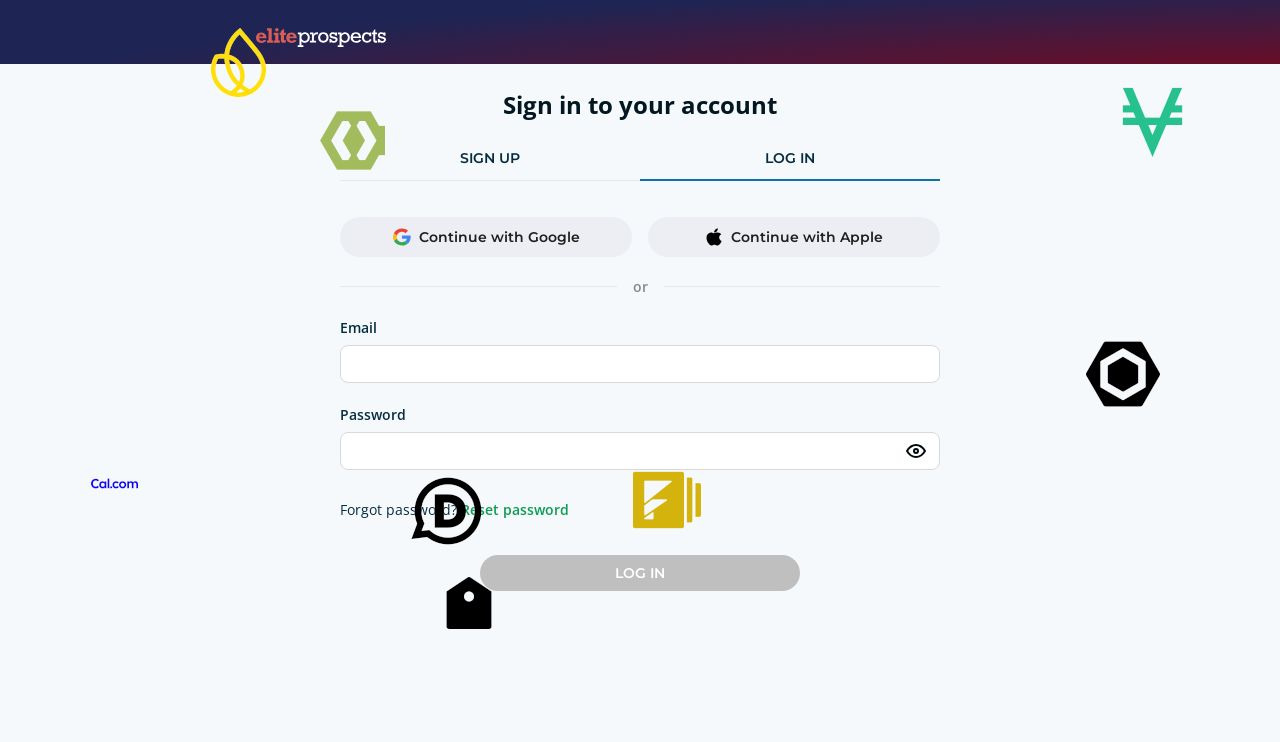  I want to click on navigate to home screen, so click(469, 604).